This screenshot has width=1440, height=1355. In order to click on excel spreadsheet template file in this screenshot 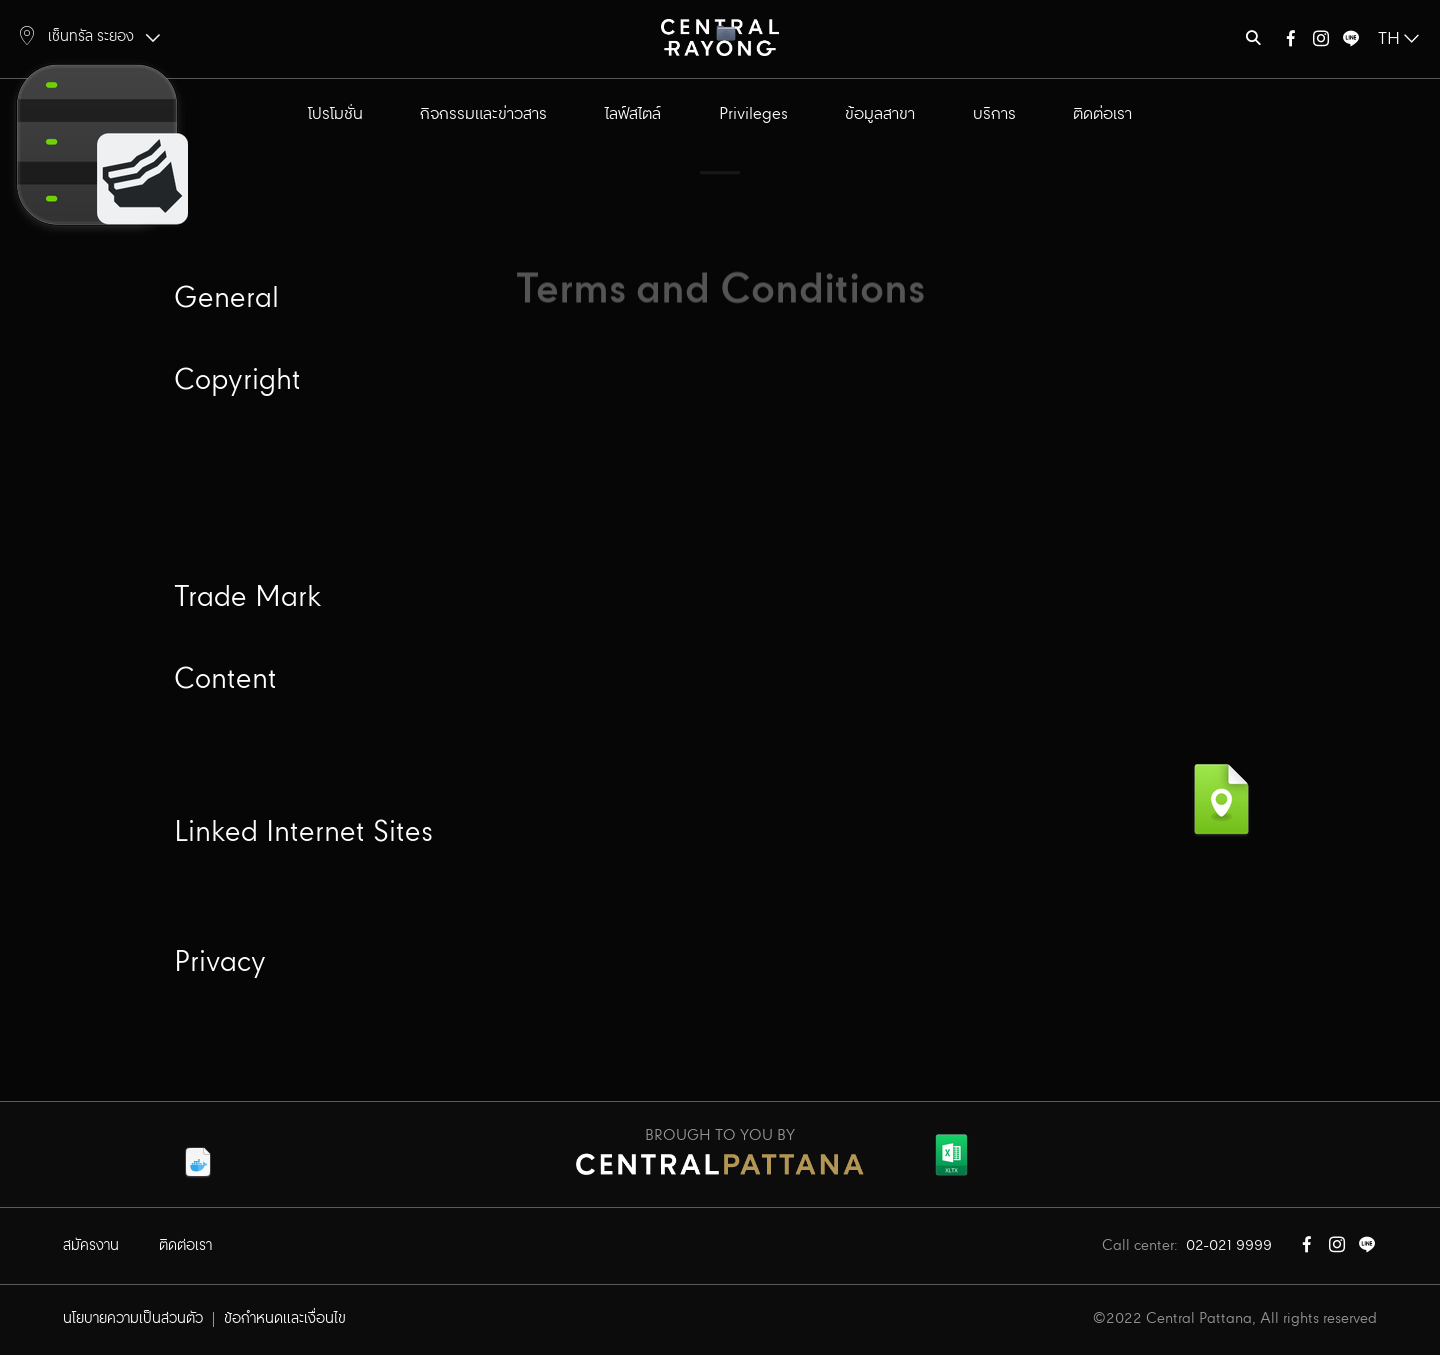, I will do `click(951, 1155)`.